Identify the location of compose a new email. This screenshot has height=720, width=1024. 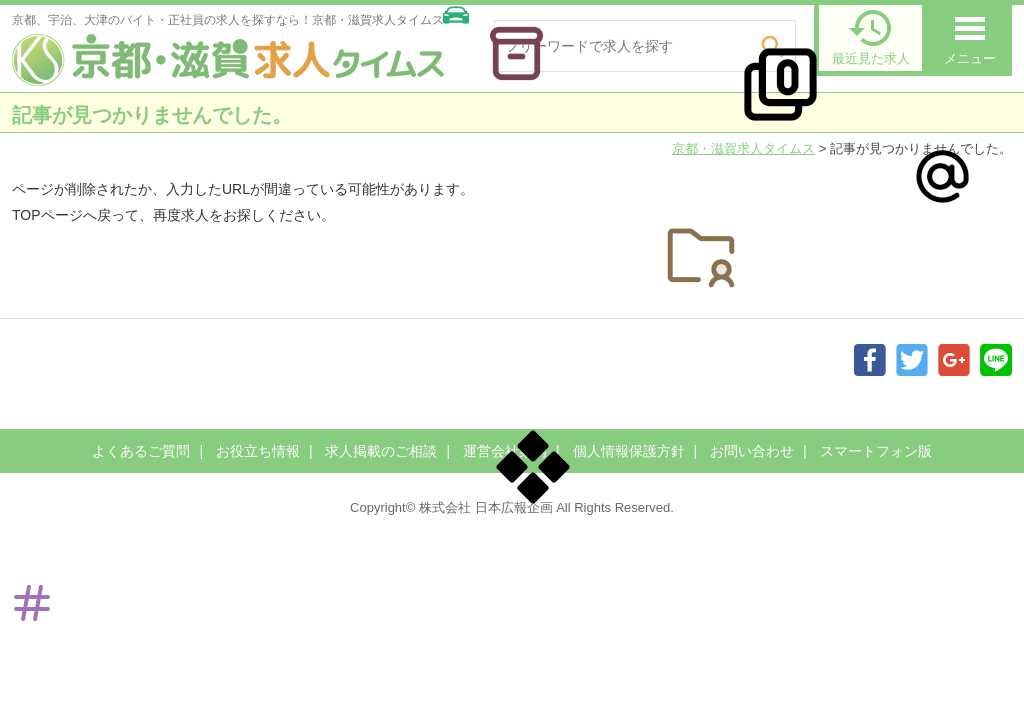
(942, 176).